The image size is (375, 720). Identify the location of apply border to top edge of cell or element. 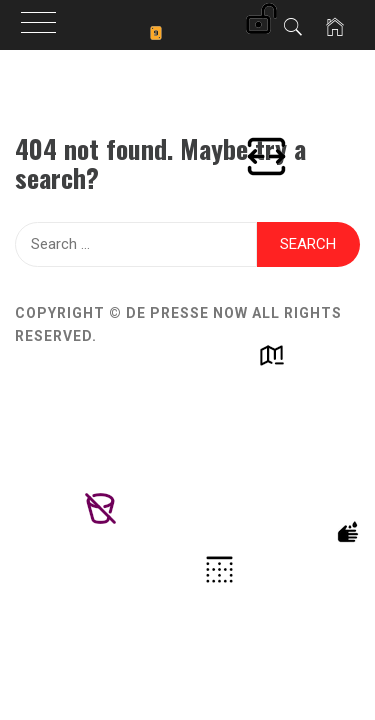
(219, 569).